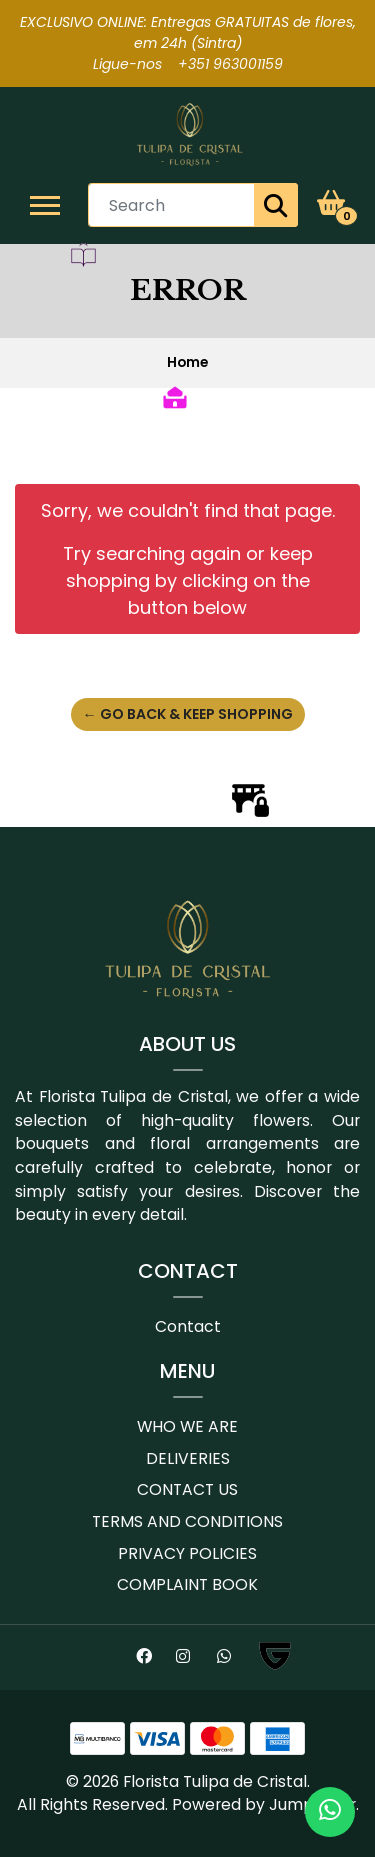  I want to click on indicates a locked or secured bridge crossing, so click(250, 798).